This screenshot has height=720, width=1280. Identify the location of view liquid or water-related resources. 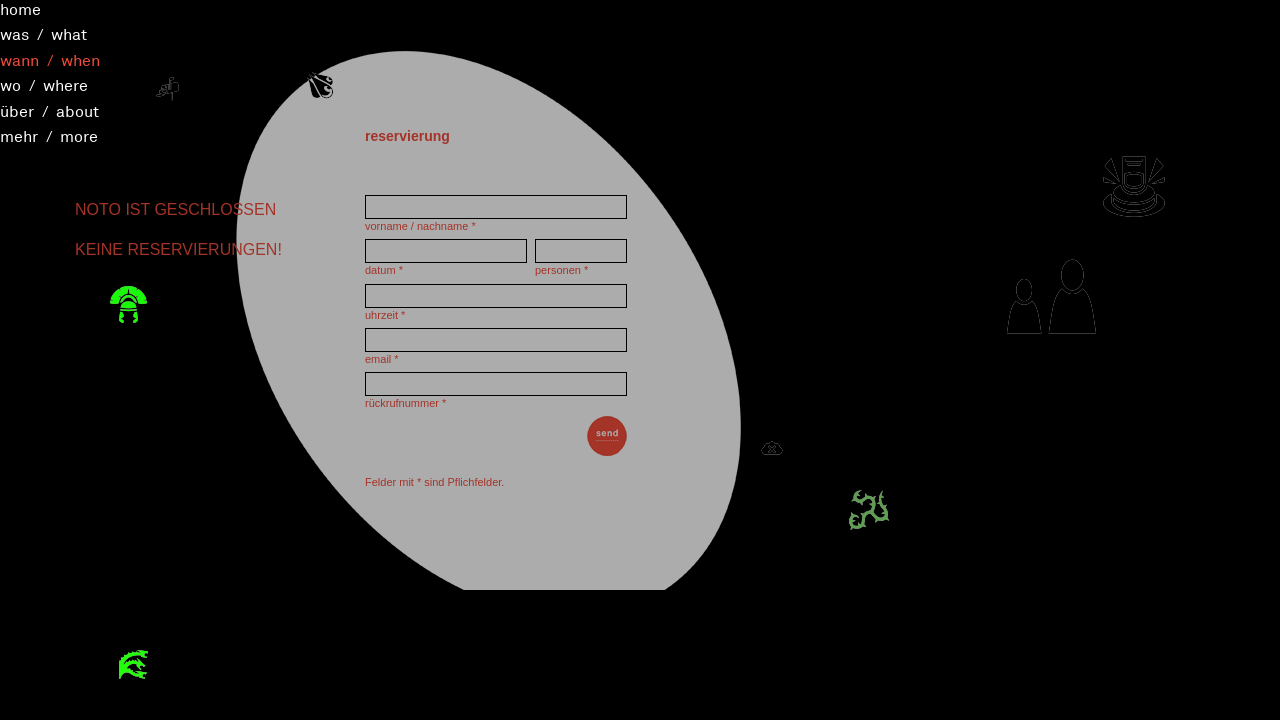
(320, 85).